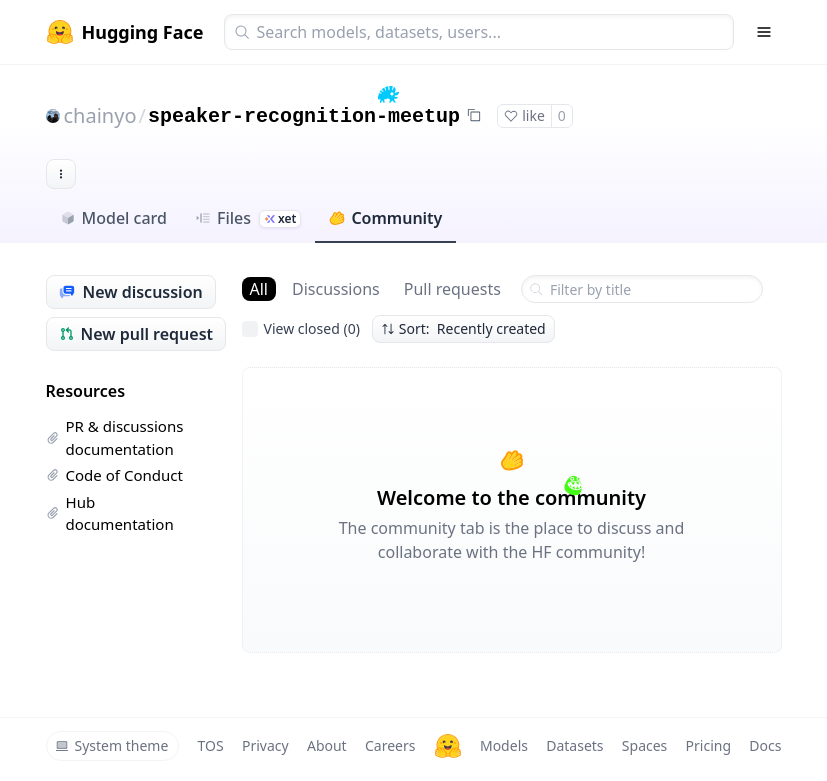  I want to click on select boar faction or clan emblem, so click(388, 94).